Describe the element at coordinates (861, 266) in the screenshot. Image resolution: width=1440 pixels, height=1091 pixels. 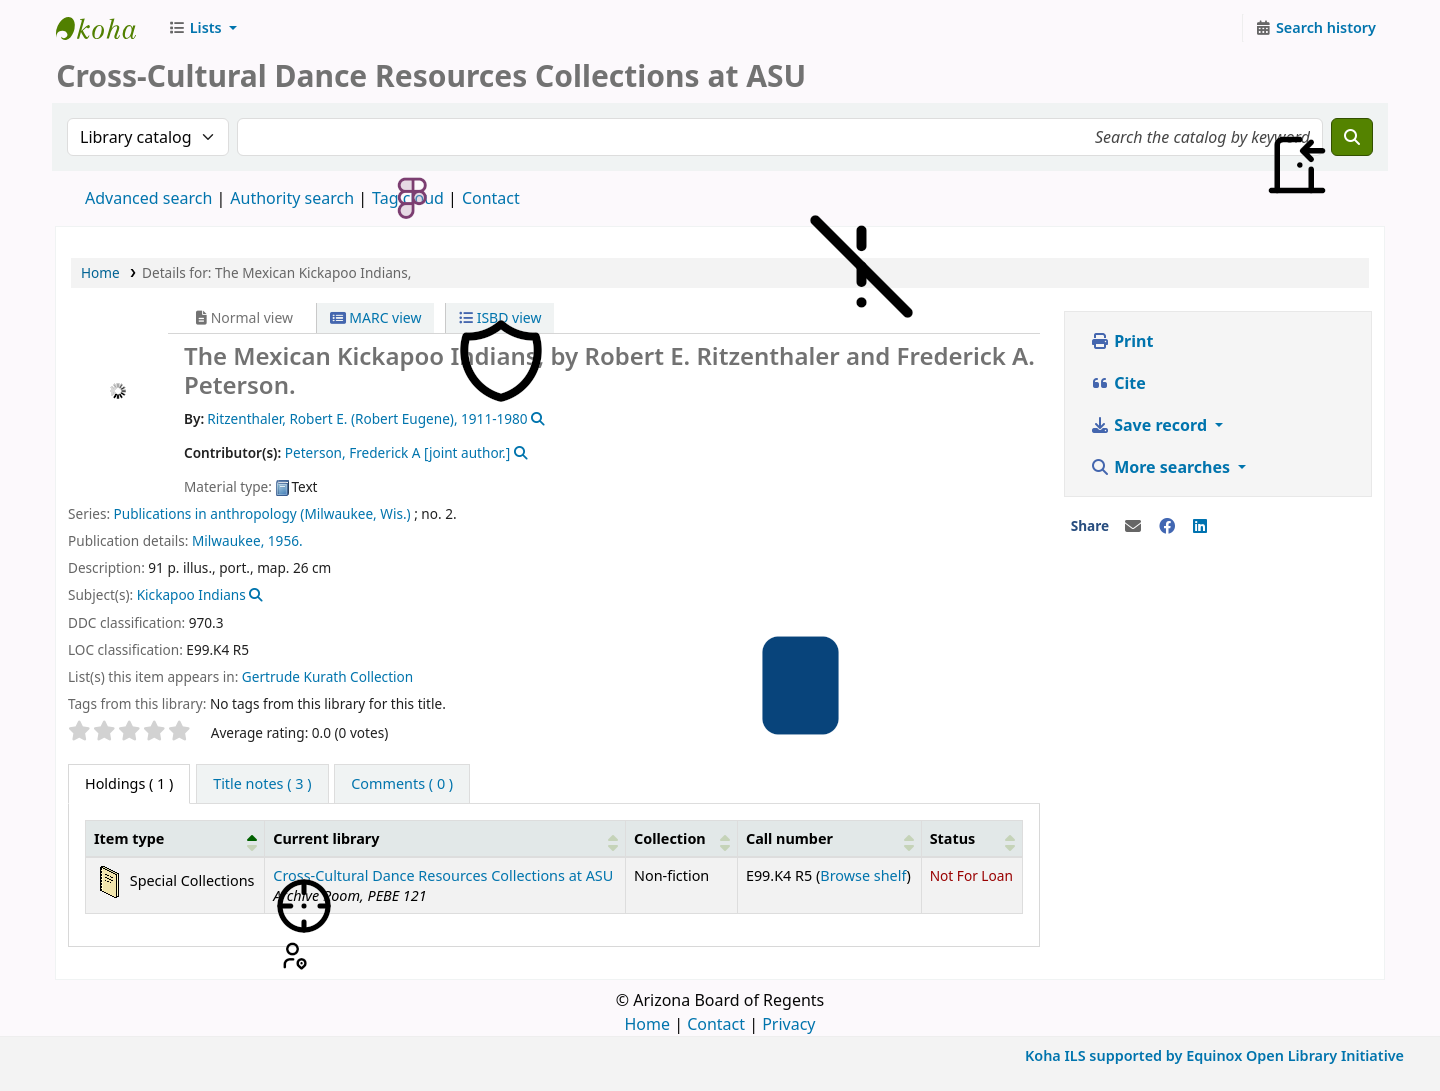
I see `disable alert notifications` at that location.